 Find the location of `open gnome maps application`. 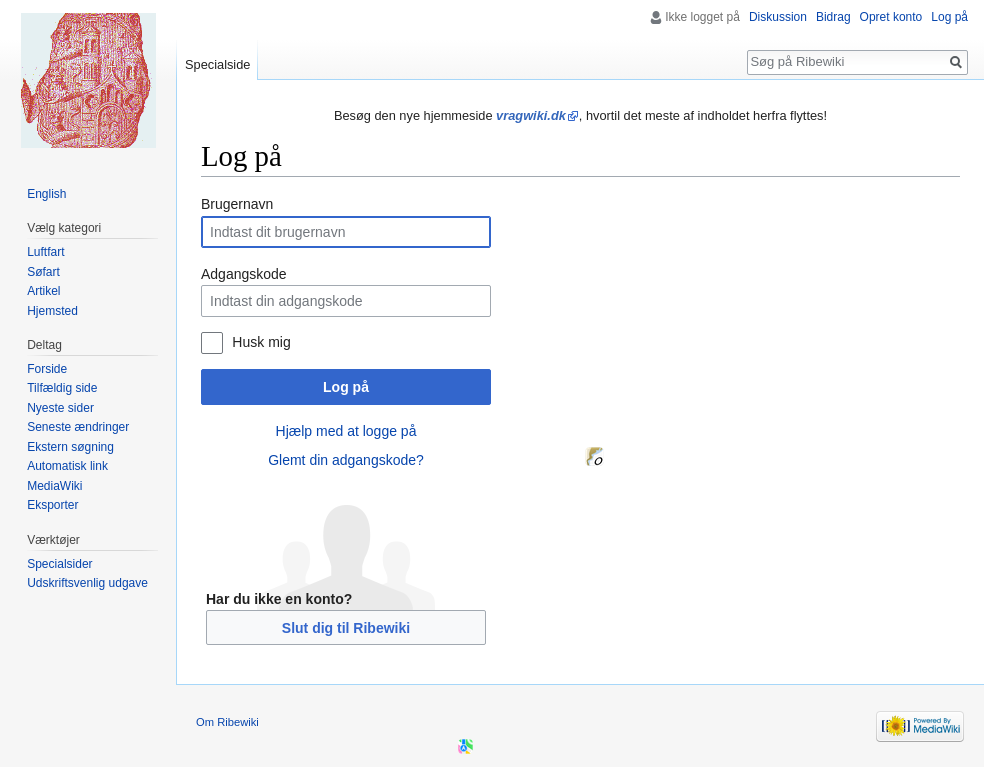

open gnome maps application is located at coordinates (465, 746).